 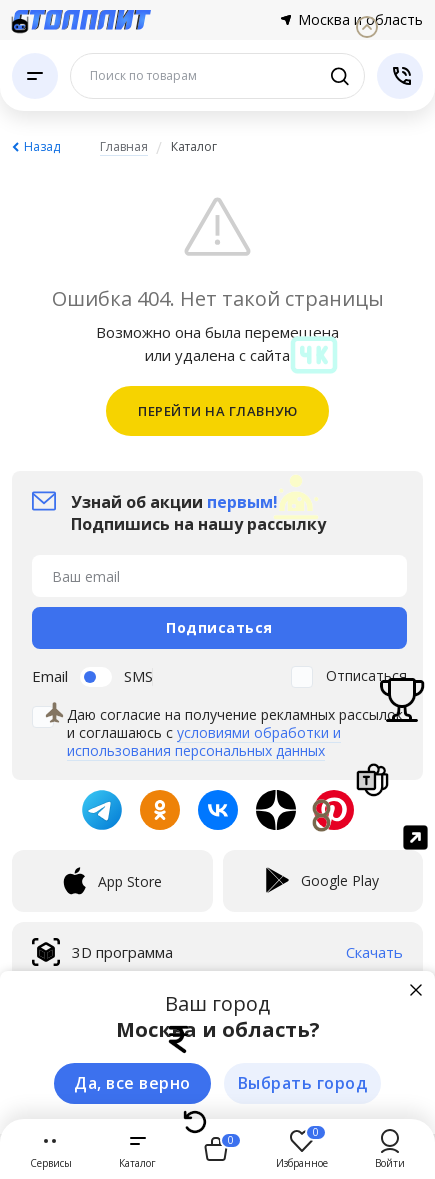 What do you see at coordinates (54, 712) in the screenshot?
I see `book or search for flights` at bounding box center [54, 712].